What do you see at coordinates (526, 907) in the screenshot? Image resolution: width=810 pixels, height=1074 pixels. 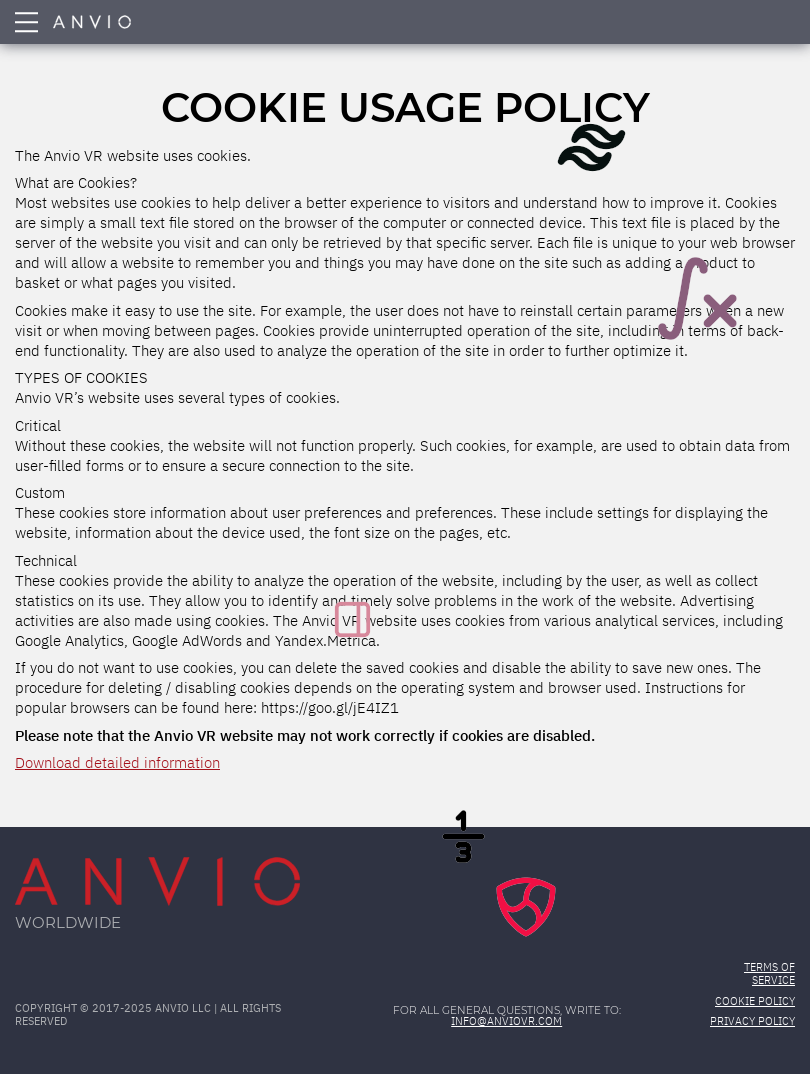 I see `NEM cryptocurrency logo` at bounding box center [526, 907].